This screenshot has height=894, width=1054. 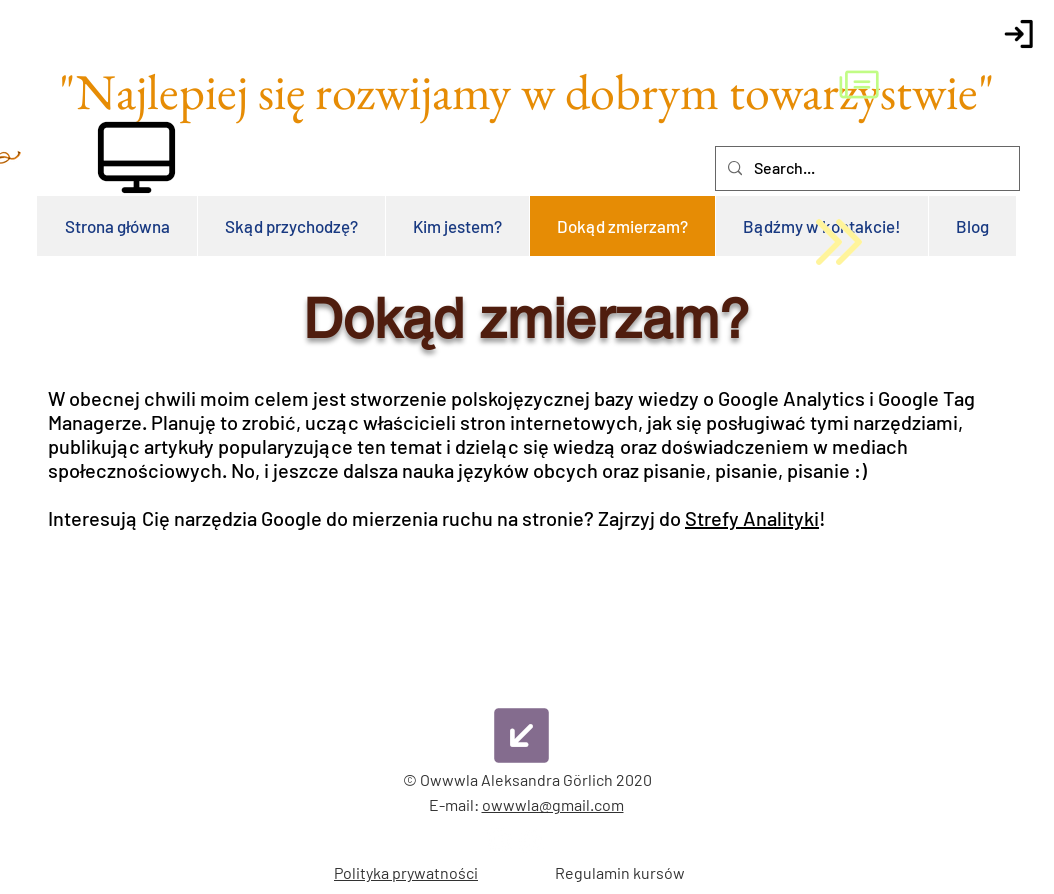 I want to click on sign in to your account, so click(x=1021, y=34).